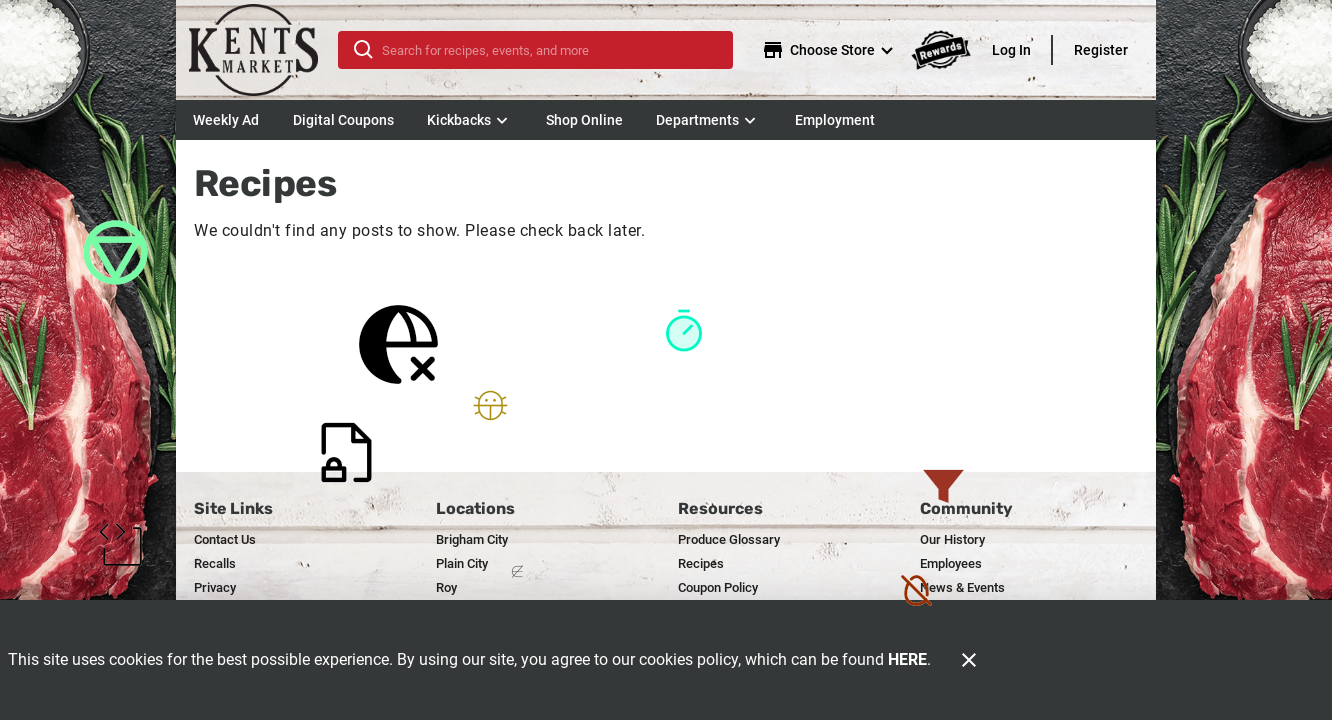  What do you see at coordinates (684, 332) in the screenshot?
I see `set a countdown timer` at bounding box center [684, 332].